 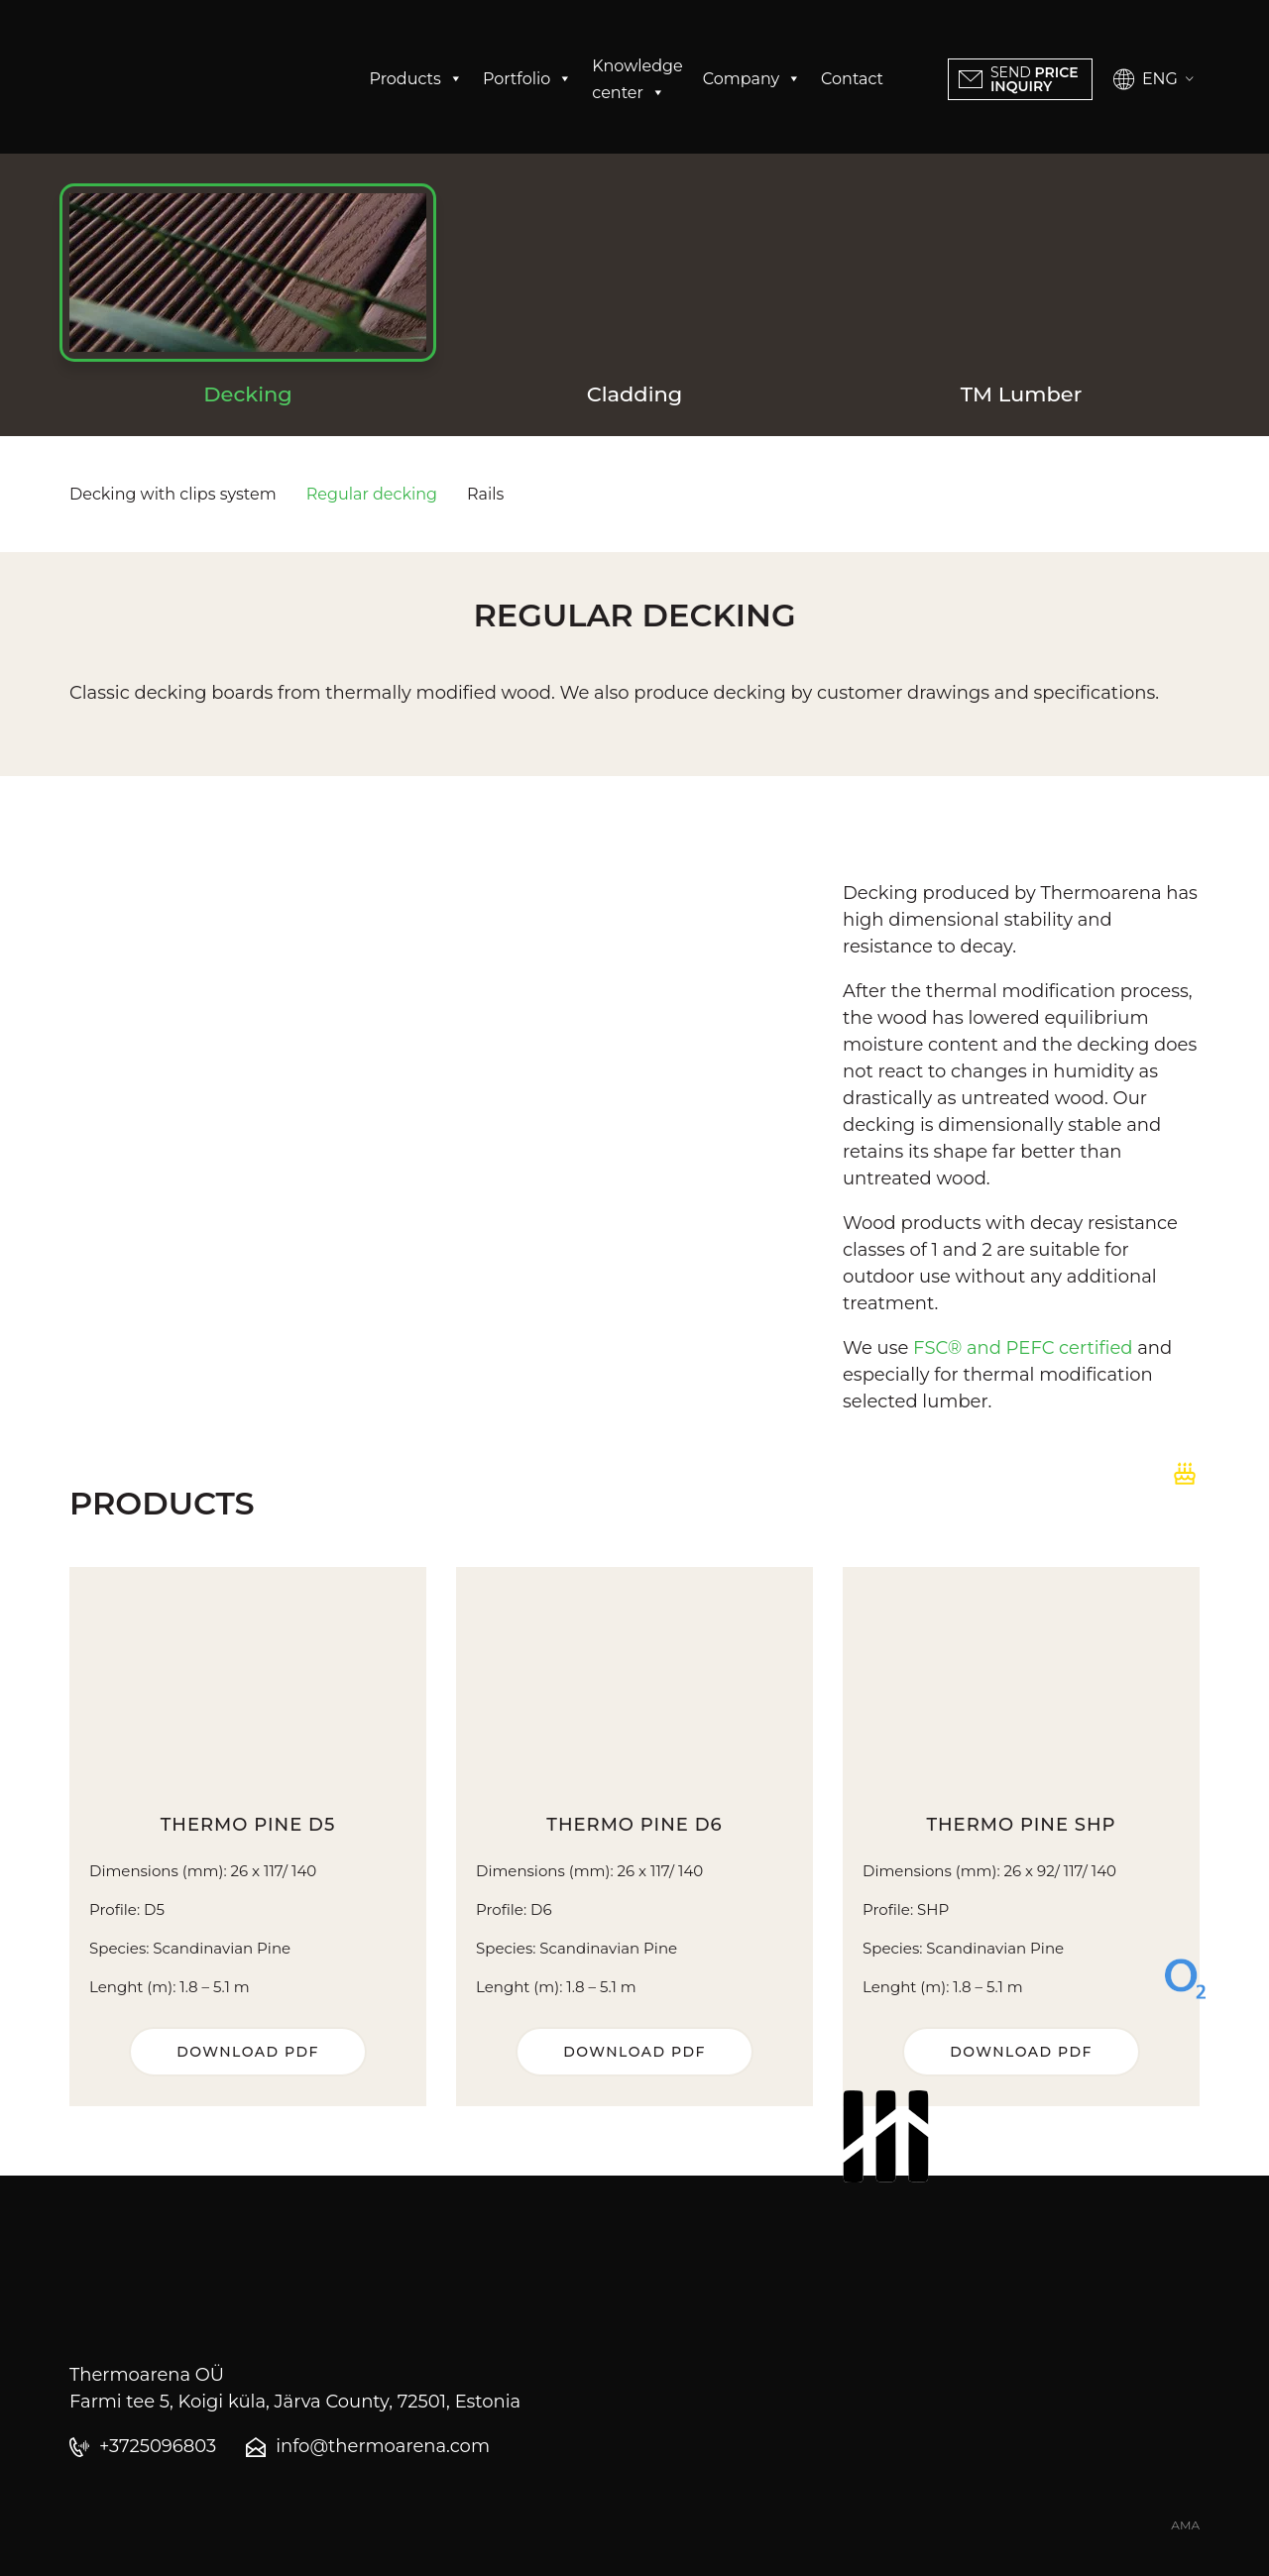 I want to click on view birthday or celebration events, so click(x=1185, y=1474).